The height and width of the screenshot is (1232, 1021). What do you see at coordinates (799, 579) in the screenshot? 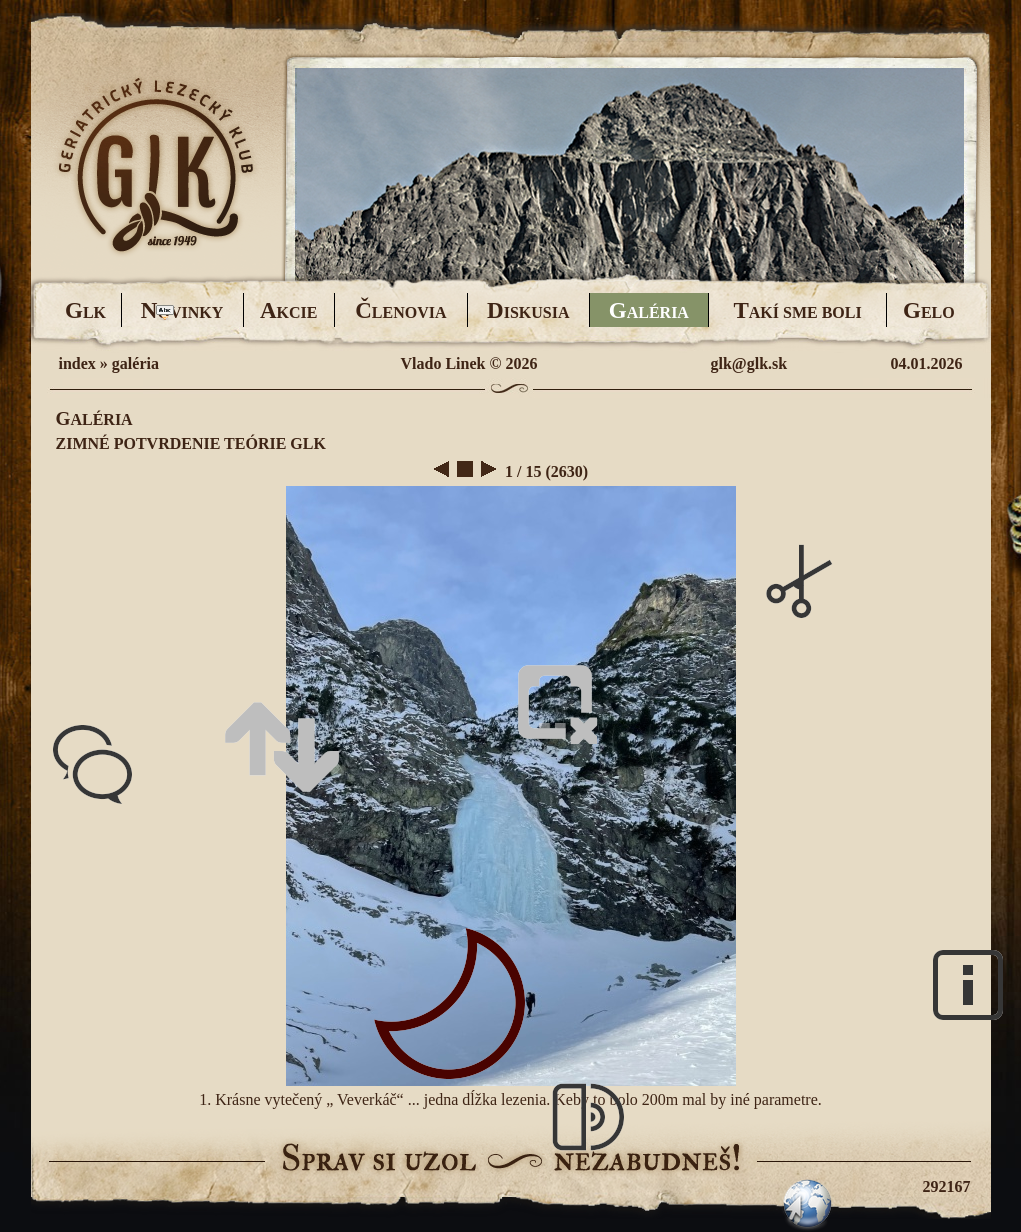
I see `open PDF Slicer to cut and rearrange PDF pages` at bounding box center [799, 579].